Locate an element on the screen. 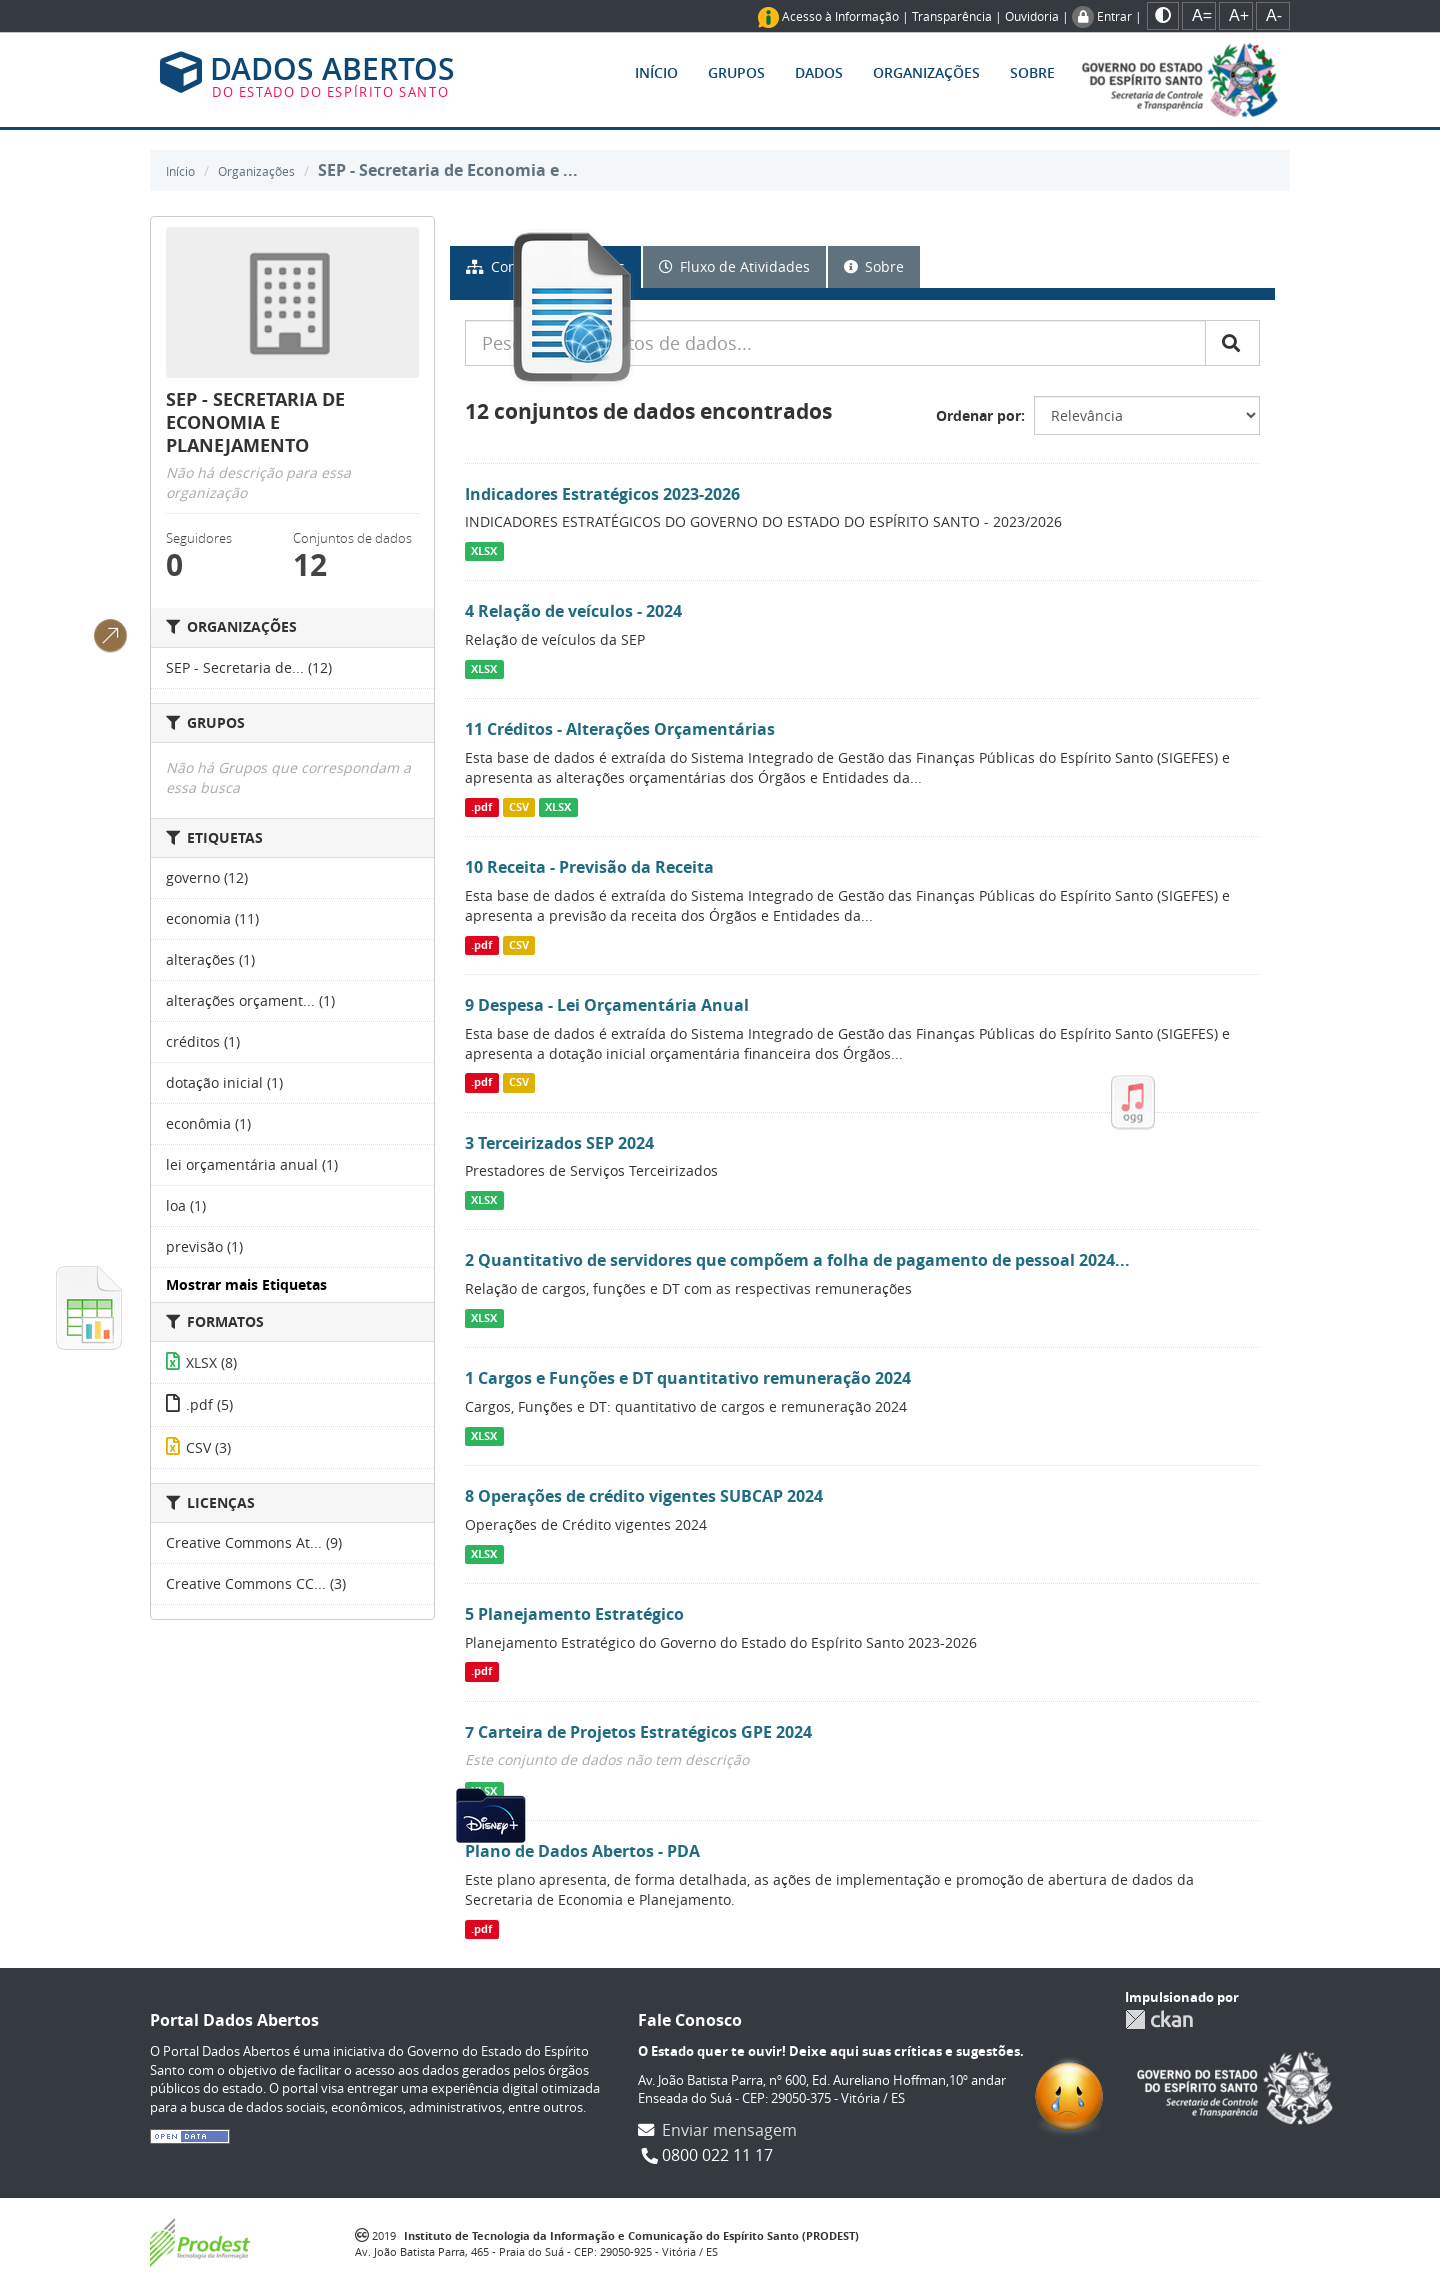 The image size is (1440, 2277). open a spreadsheet file is located at coordinates (89, 1308).